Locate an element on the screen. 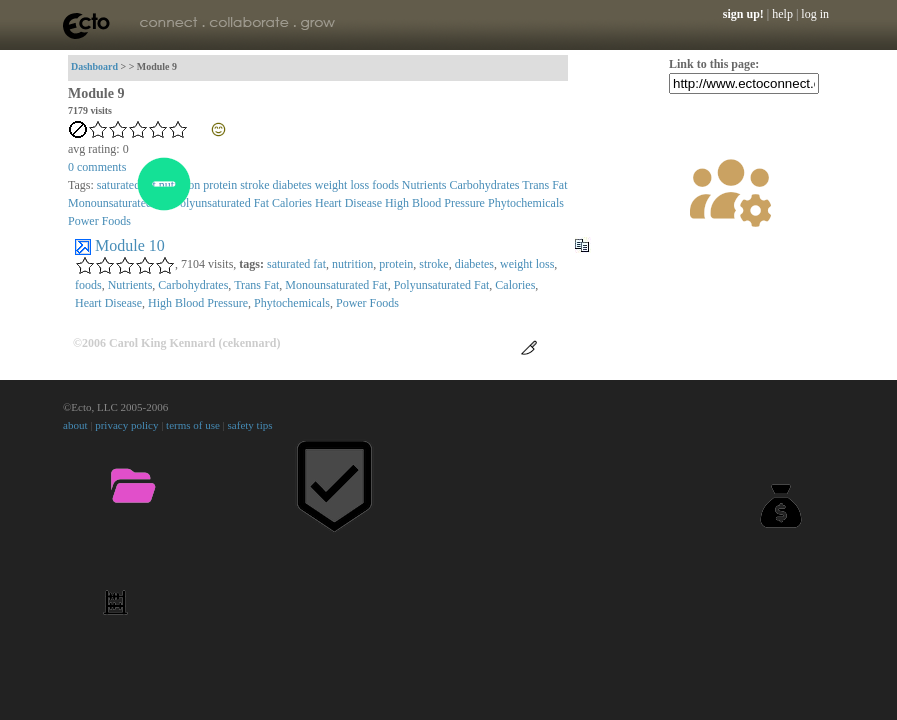 The height and width of the screenshot is (720, 897). add a positive reaction or emoji is located at coordinates (218, 129).